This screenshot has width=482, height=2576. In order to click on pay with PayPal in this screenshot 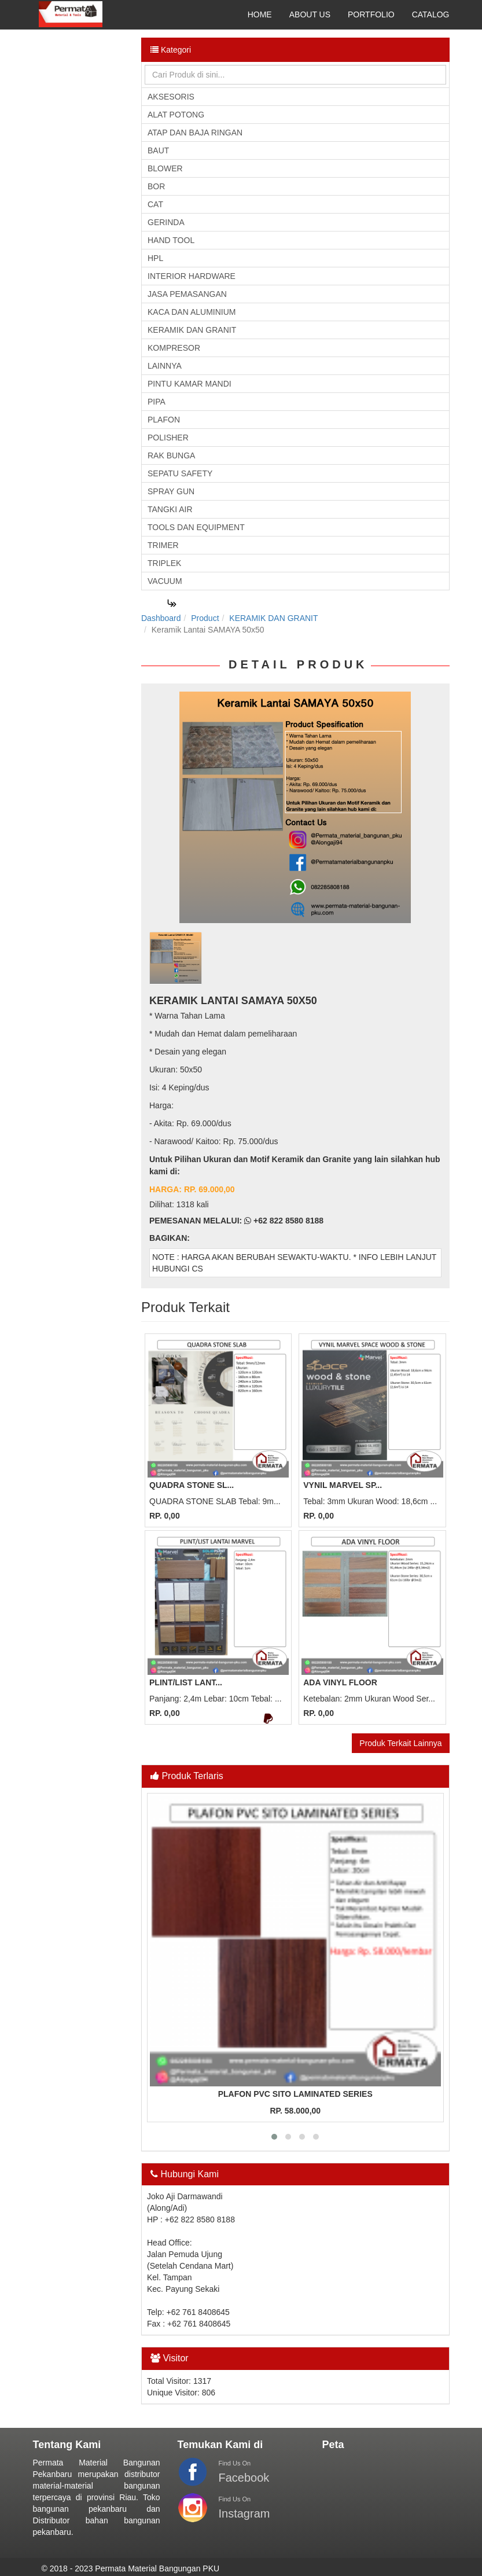, I will do `click(268, 1718)`.